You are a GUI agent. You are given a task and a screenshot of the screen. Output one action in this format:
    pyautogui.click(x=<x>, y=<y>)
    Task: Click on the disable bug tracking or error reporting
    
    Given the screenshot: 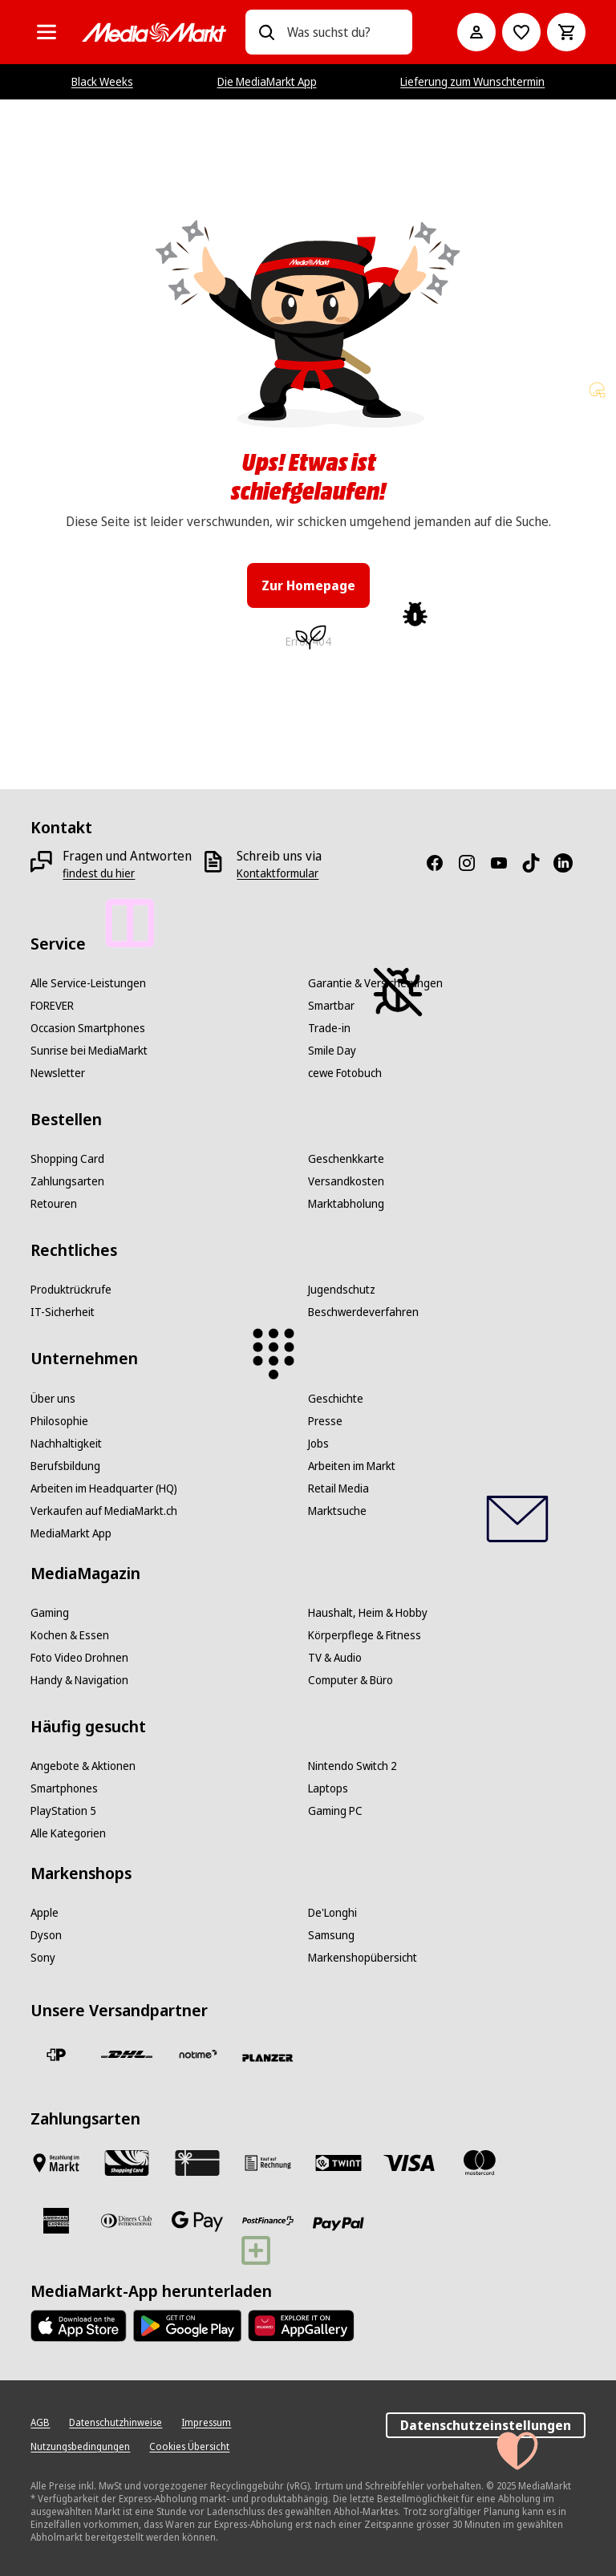 What is the action you would take?
    pyautogui.click(x=398, y=992)
    